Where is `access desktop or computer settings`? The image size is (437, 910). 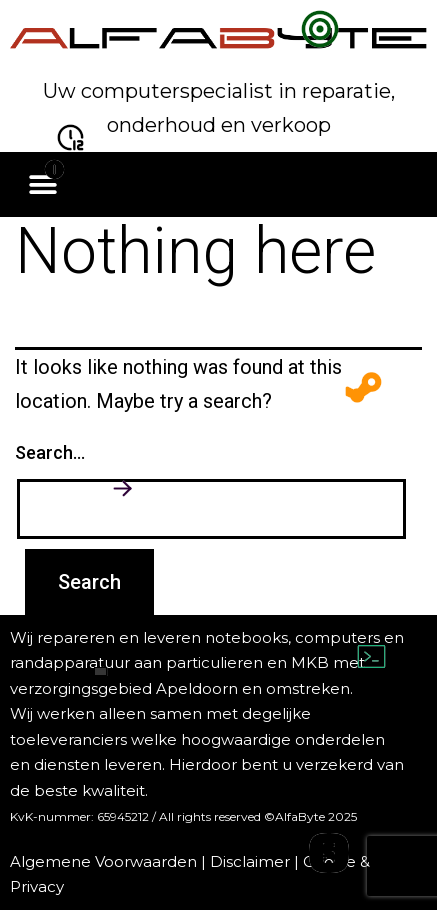 access desktop or computer settings is located at coordinates (100, 672).